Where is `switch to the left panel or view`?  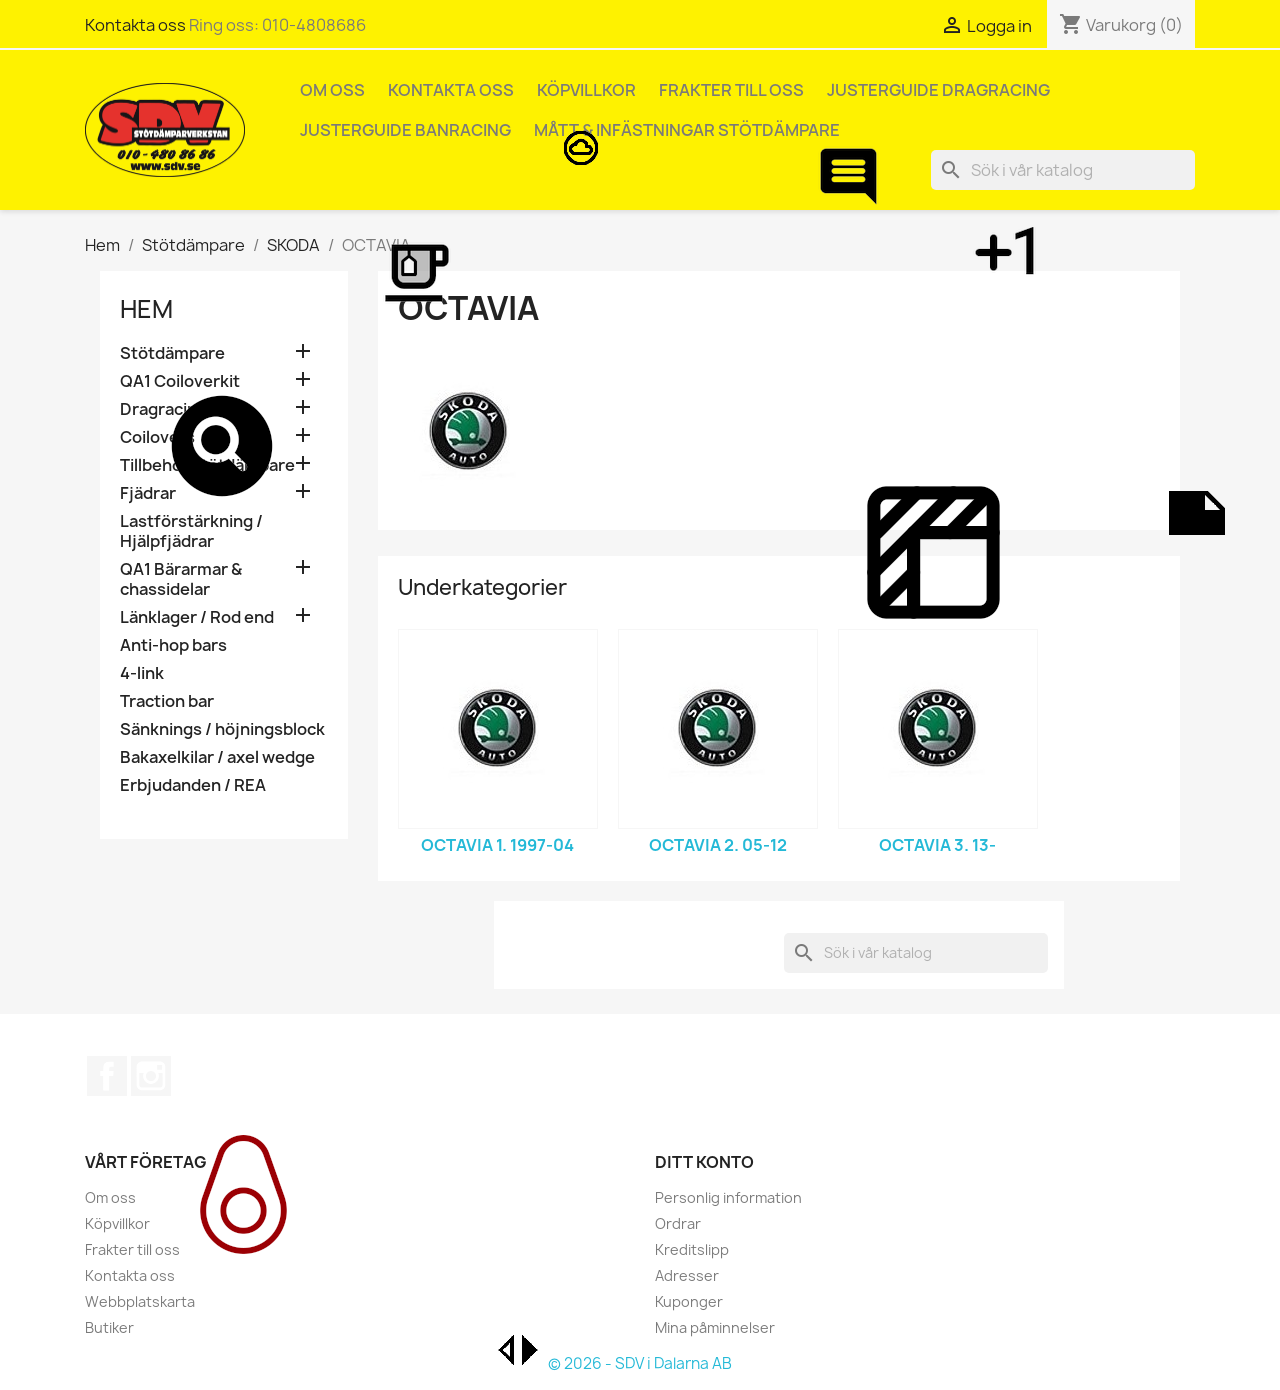 switch to the left panel or view is located at coordinates (518, 1350).